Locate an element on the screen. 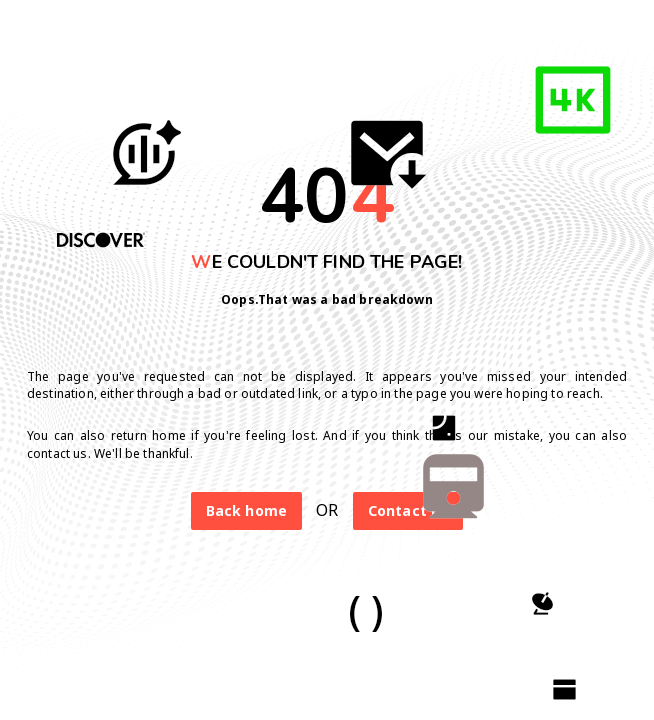 The image size is (654, 720). pay with Discover card is located at coordinates (101, 240).